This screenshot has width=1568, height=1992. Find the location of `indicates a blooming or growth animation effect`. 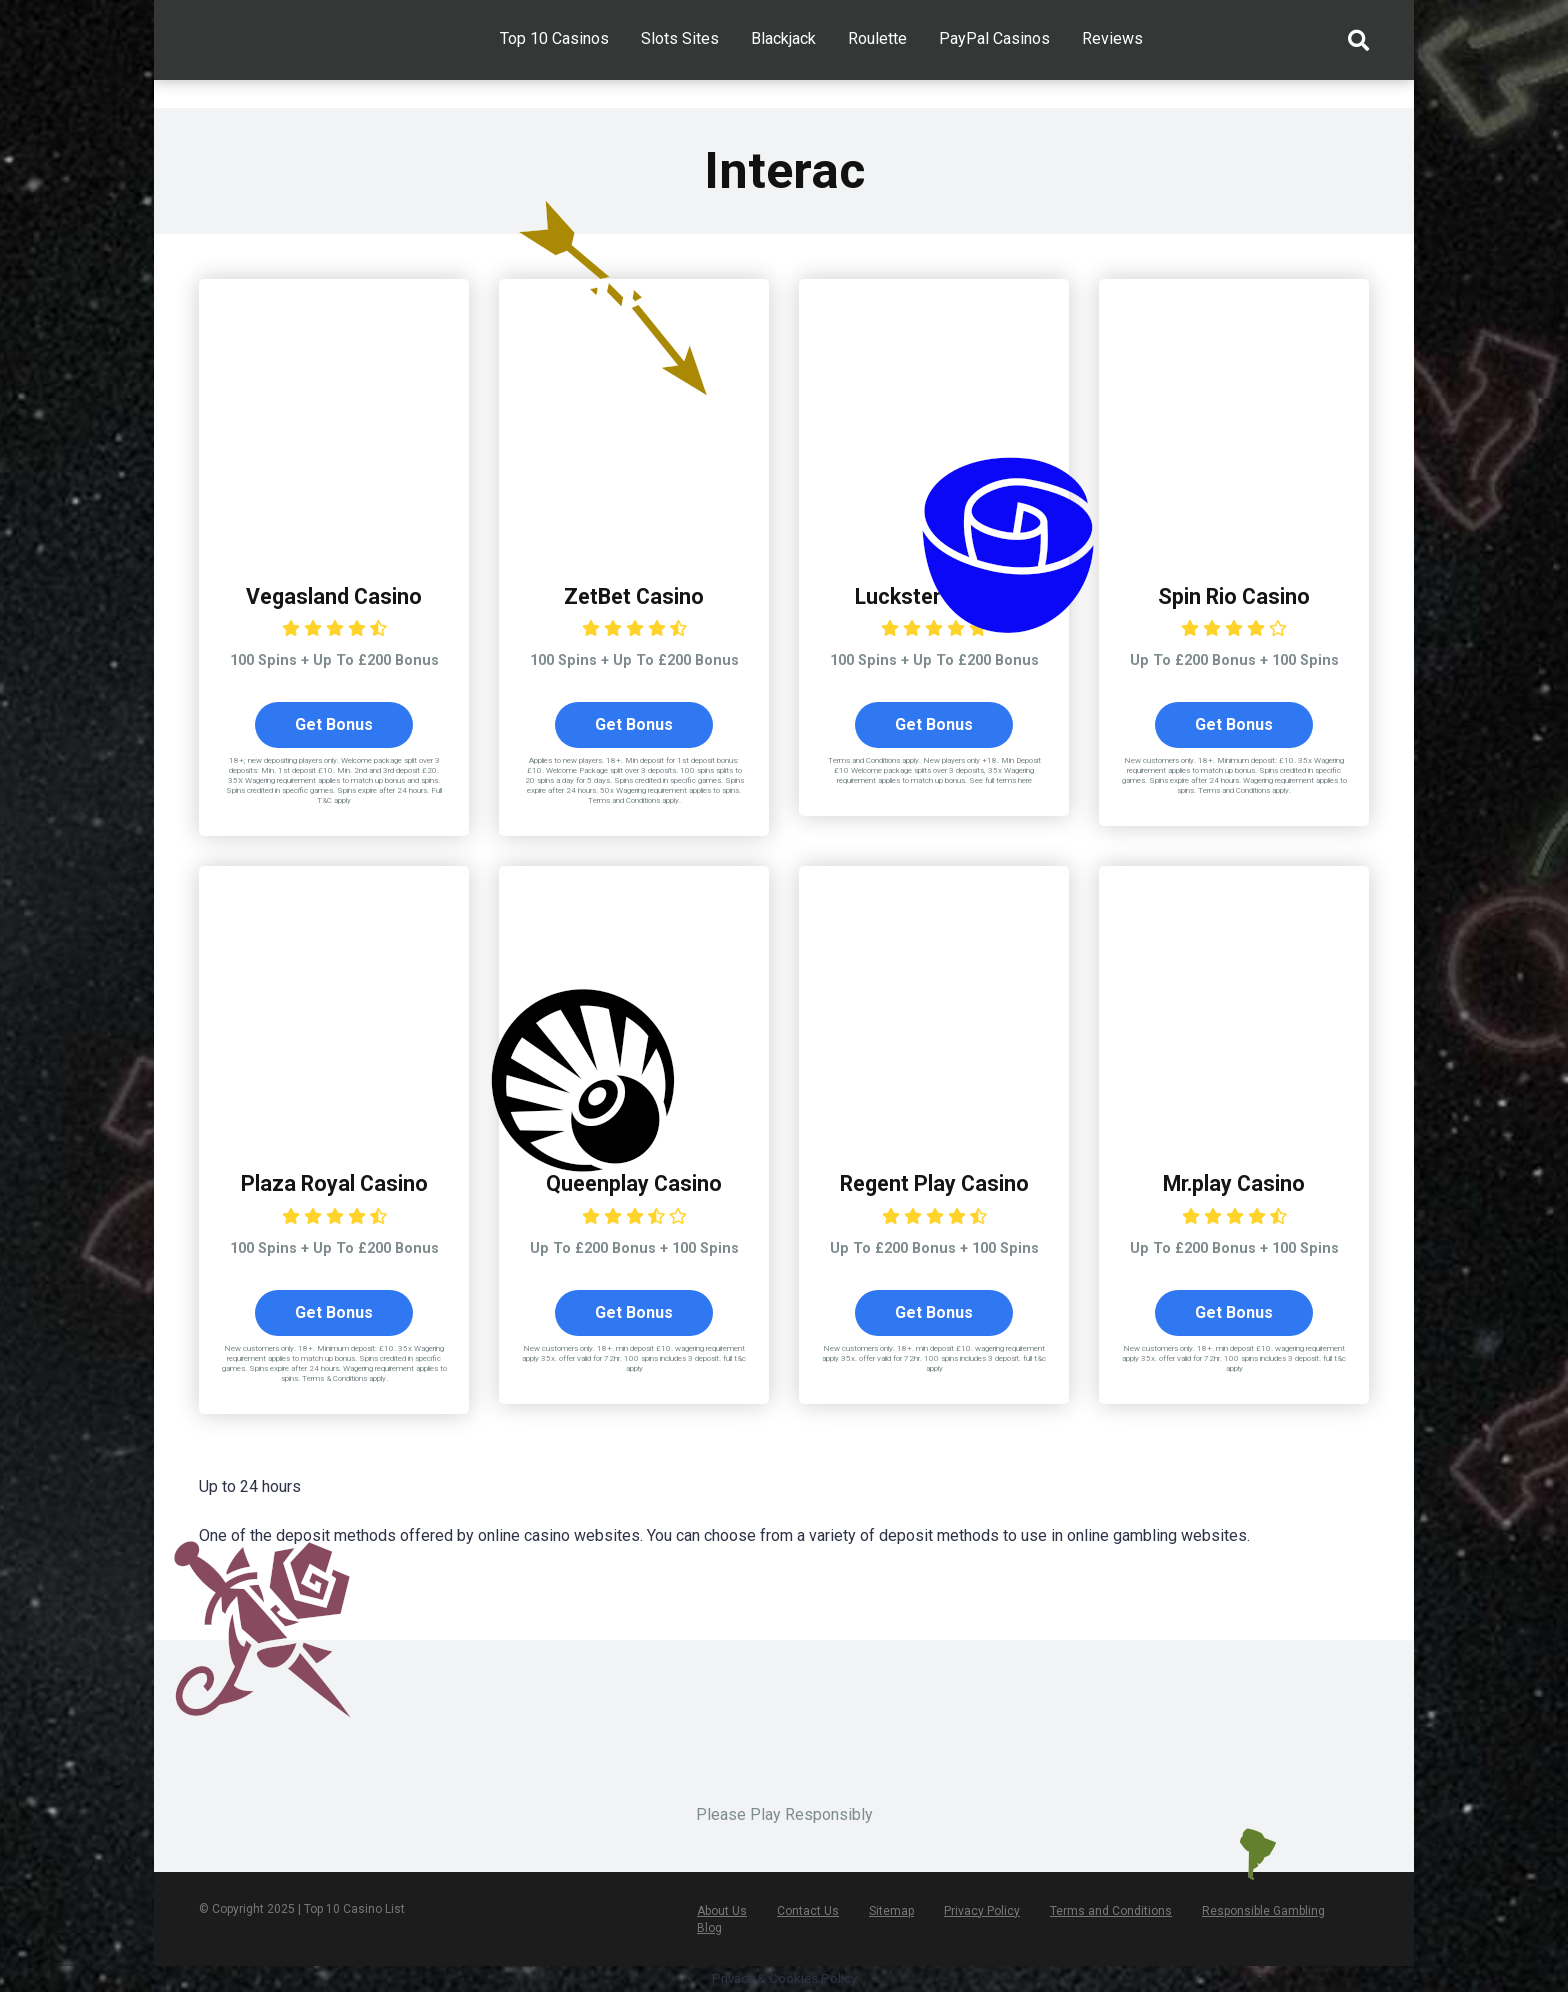

indicates a blooming or growth animation effect is located at coordinates (1007, 544).